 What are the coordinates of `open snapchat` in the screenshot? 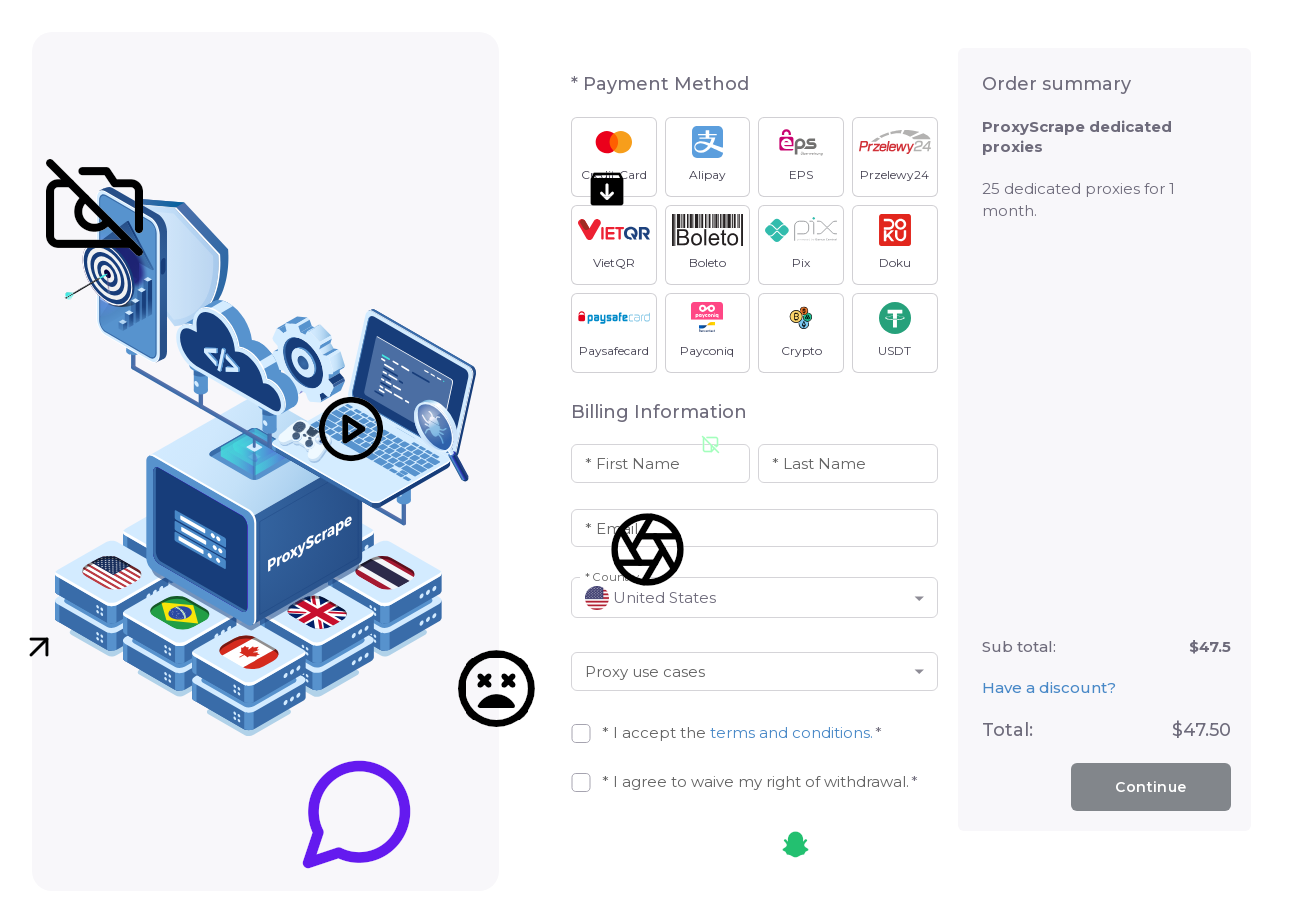 It's located at (795, 844).